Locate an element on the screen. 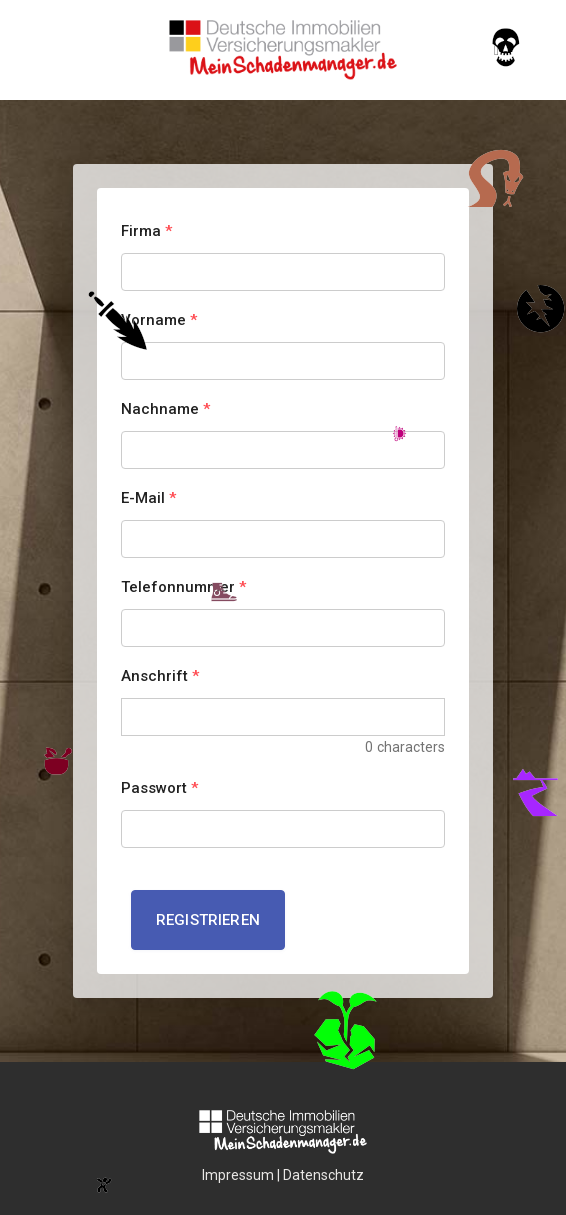 This screenshot has height=1215, width=566. browse footwear or shoe products is located at coordinates (224, 592).